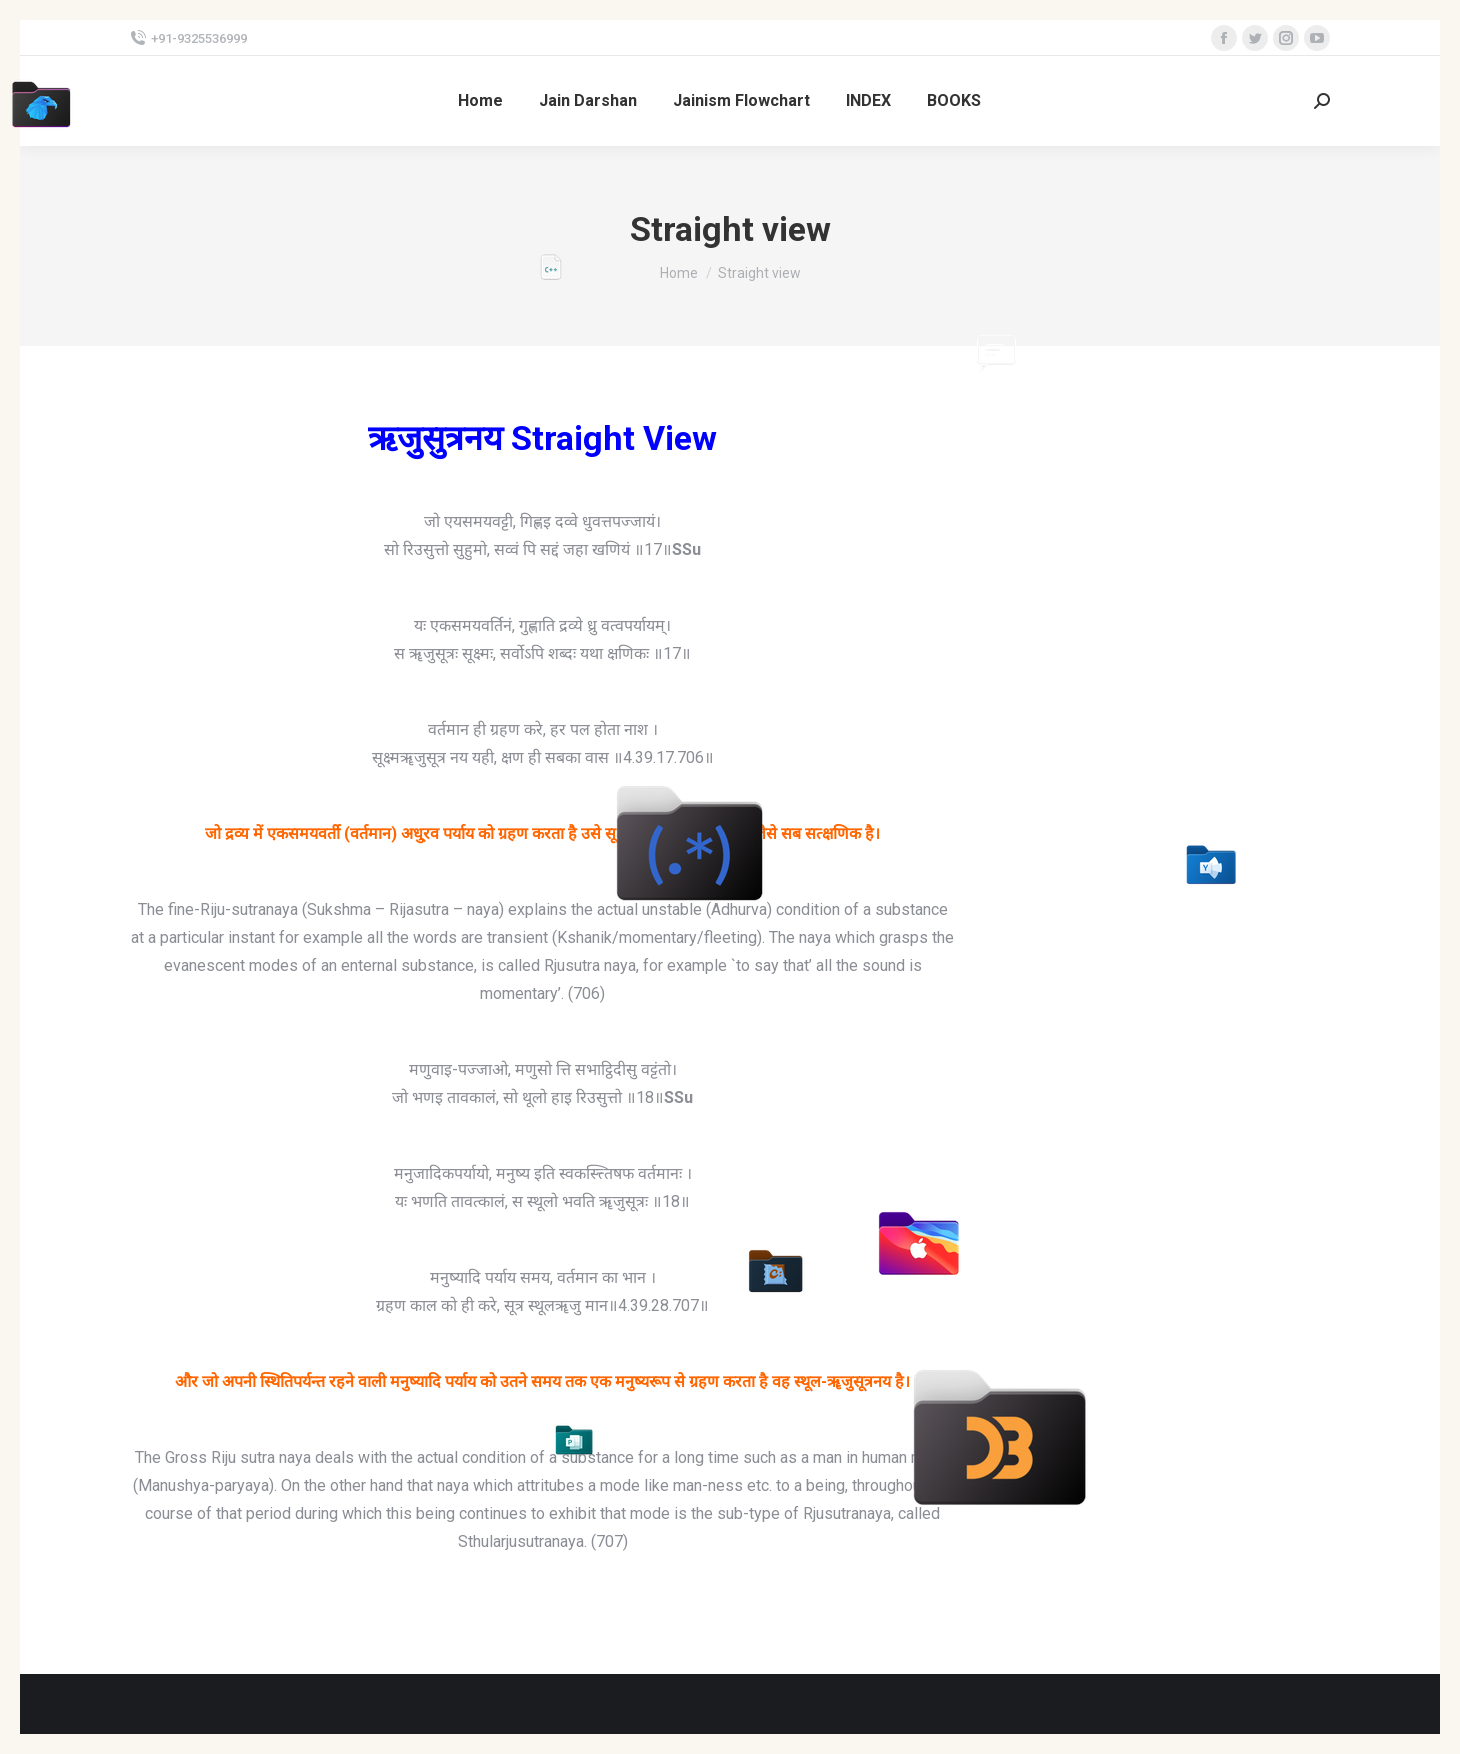 The image size is (1460, 1754). I want to click on open microsoft yammer files folder, so click(1211, 866).